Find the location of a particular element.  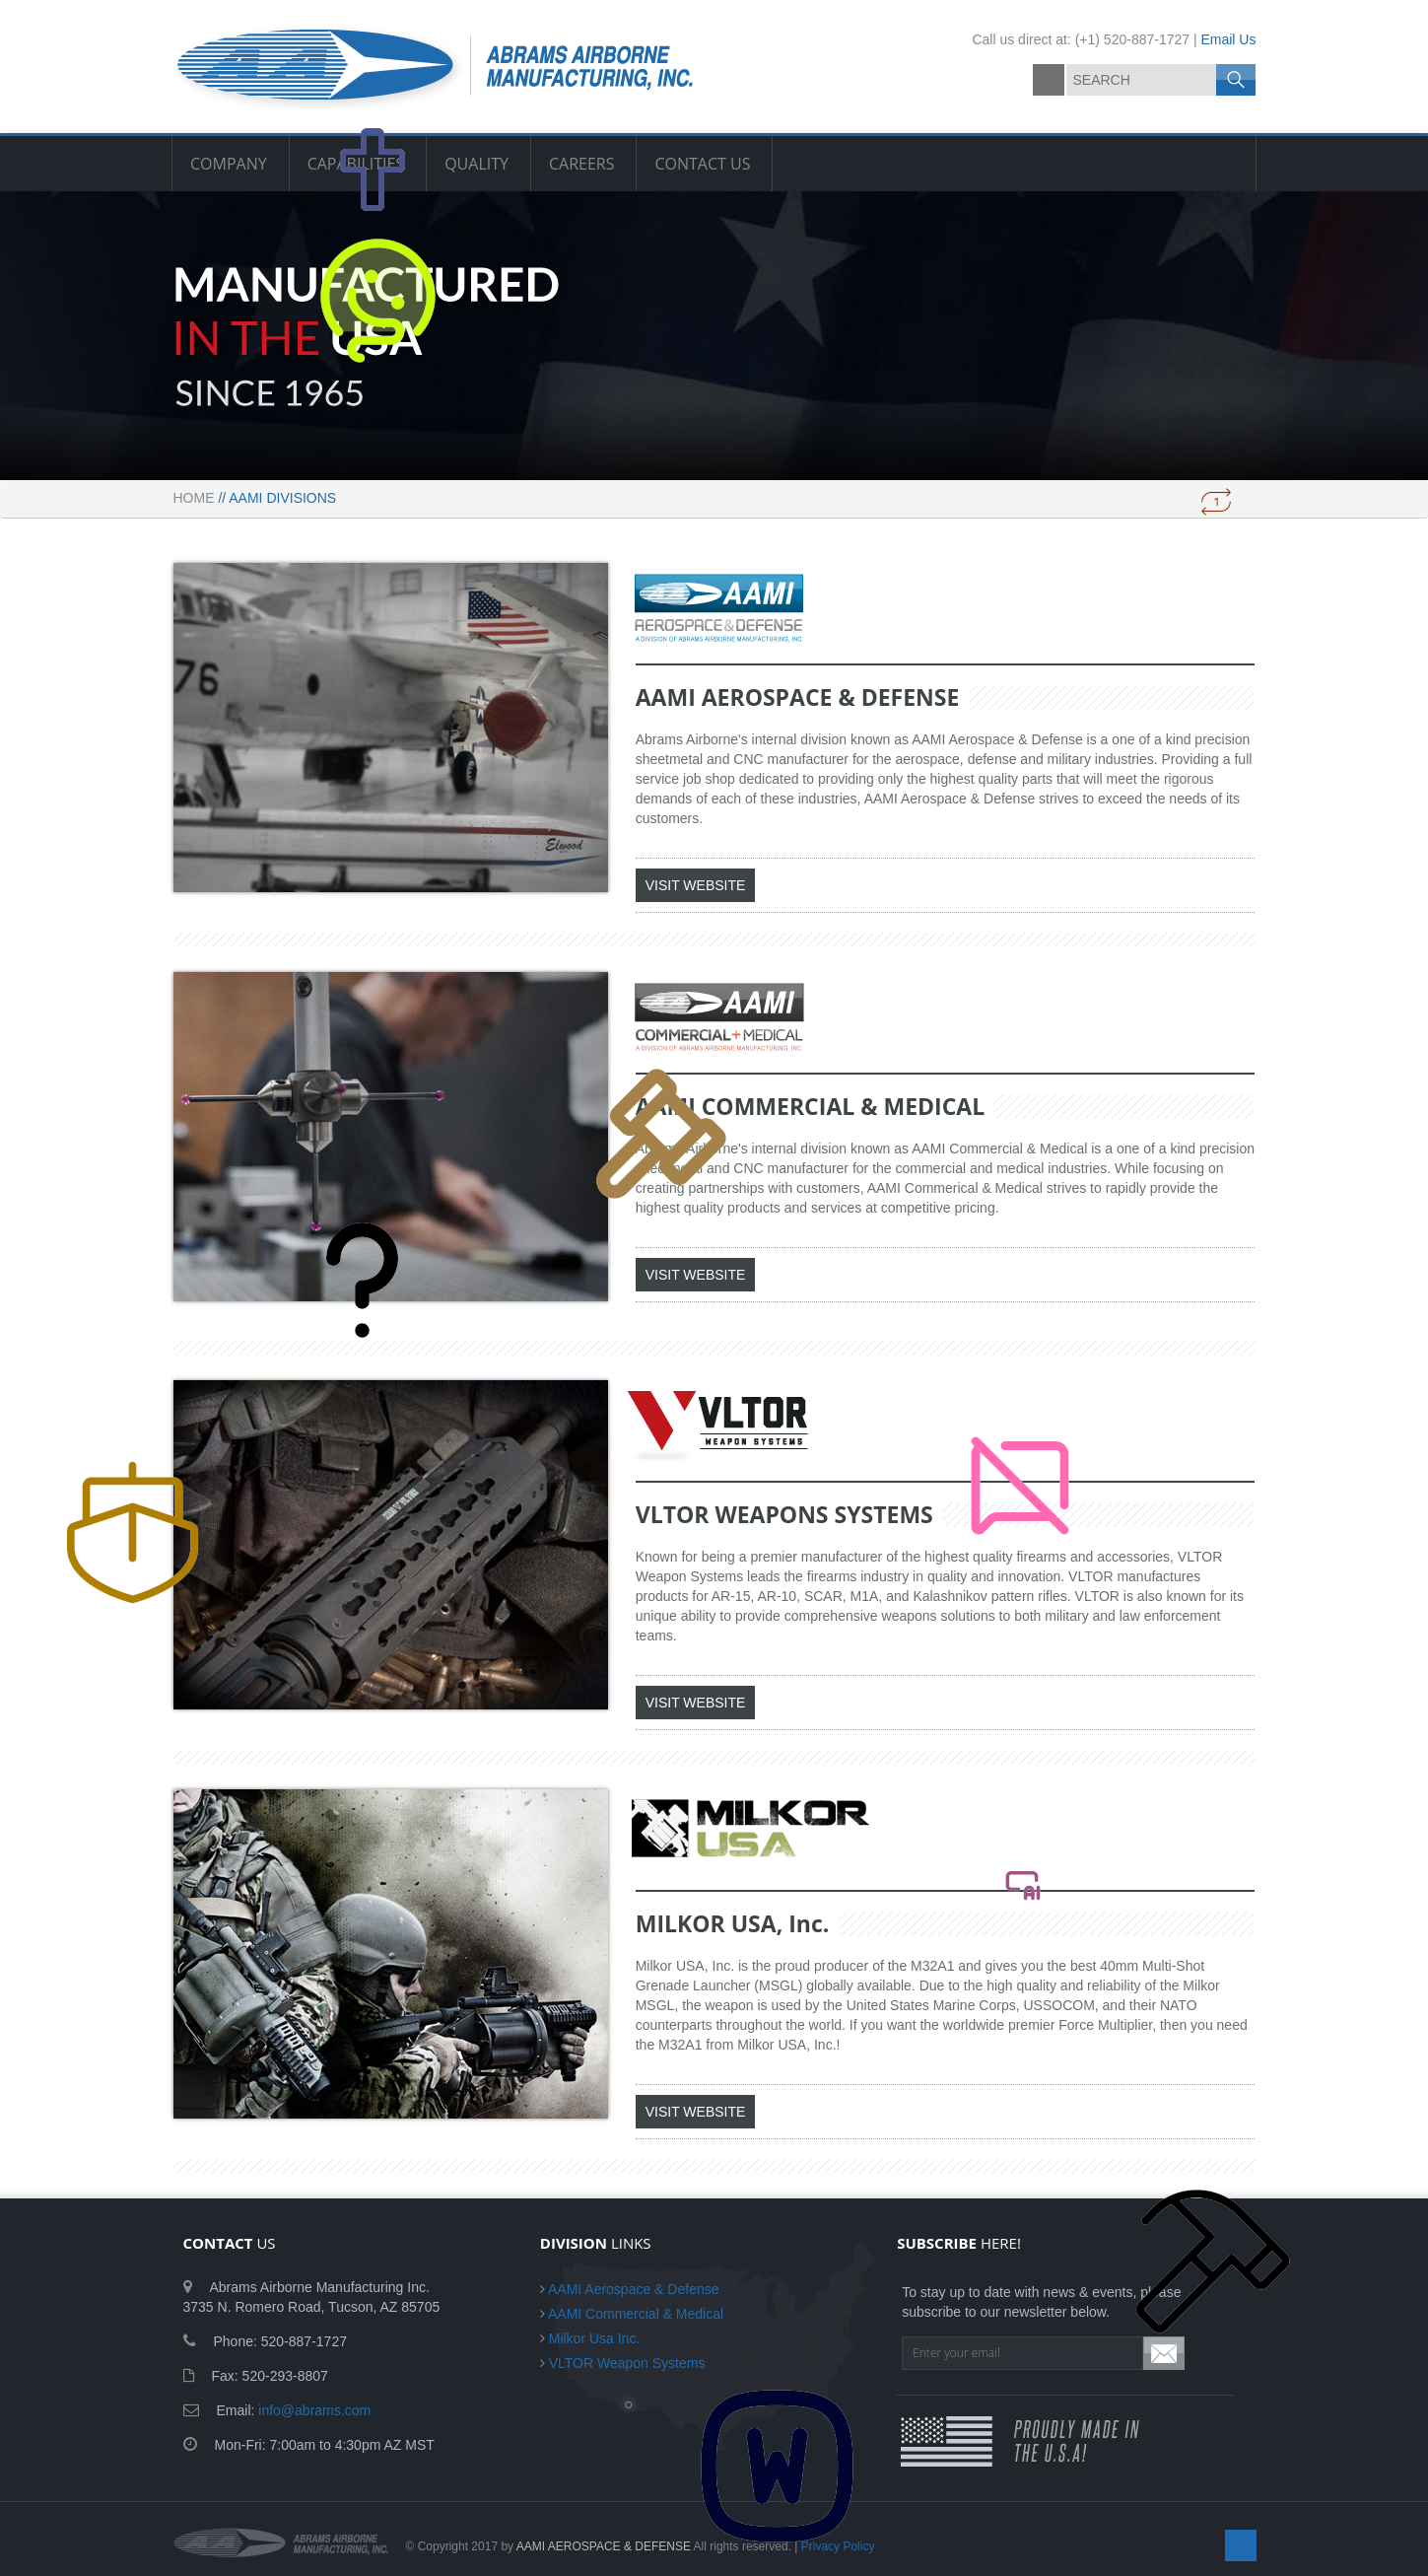

access legal or terms of service information is located at coordinates (656, 1138).